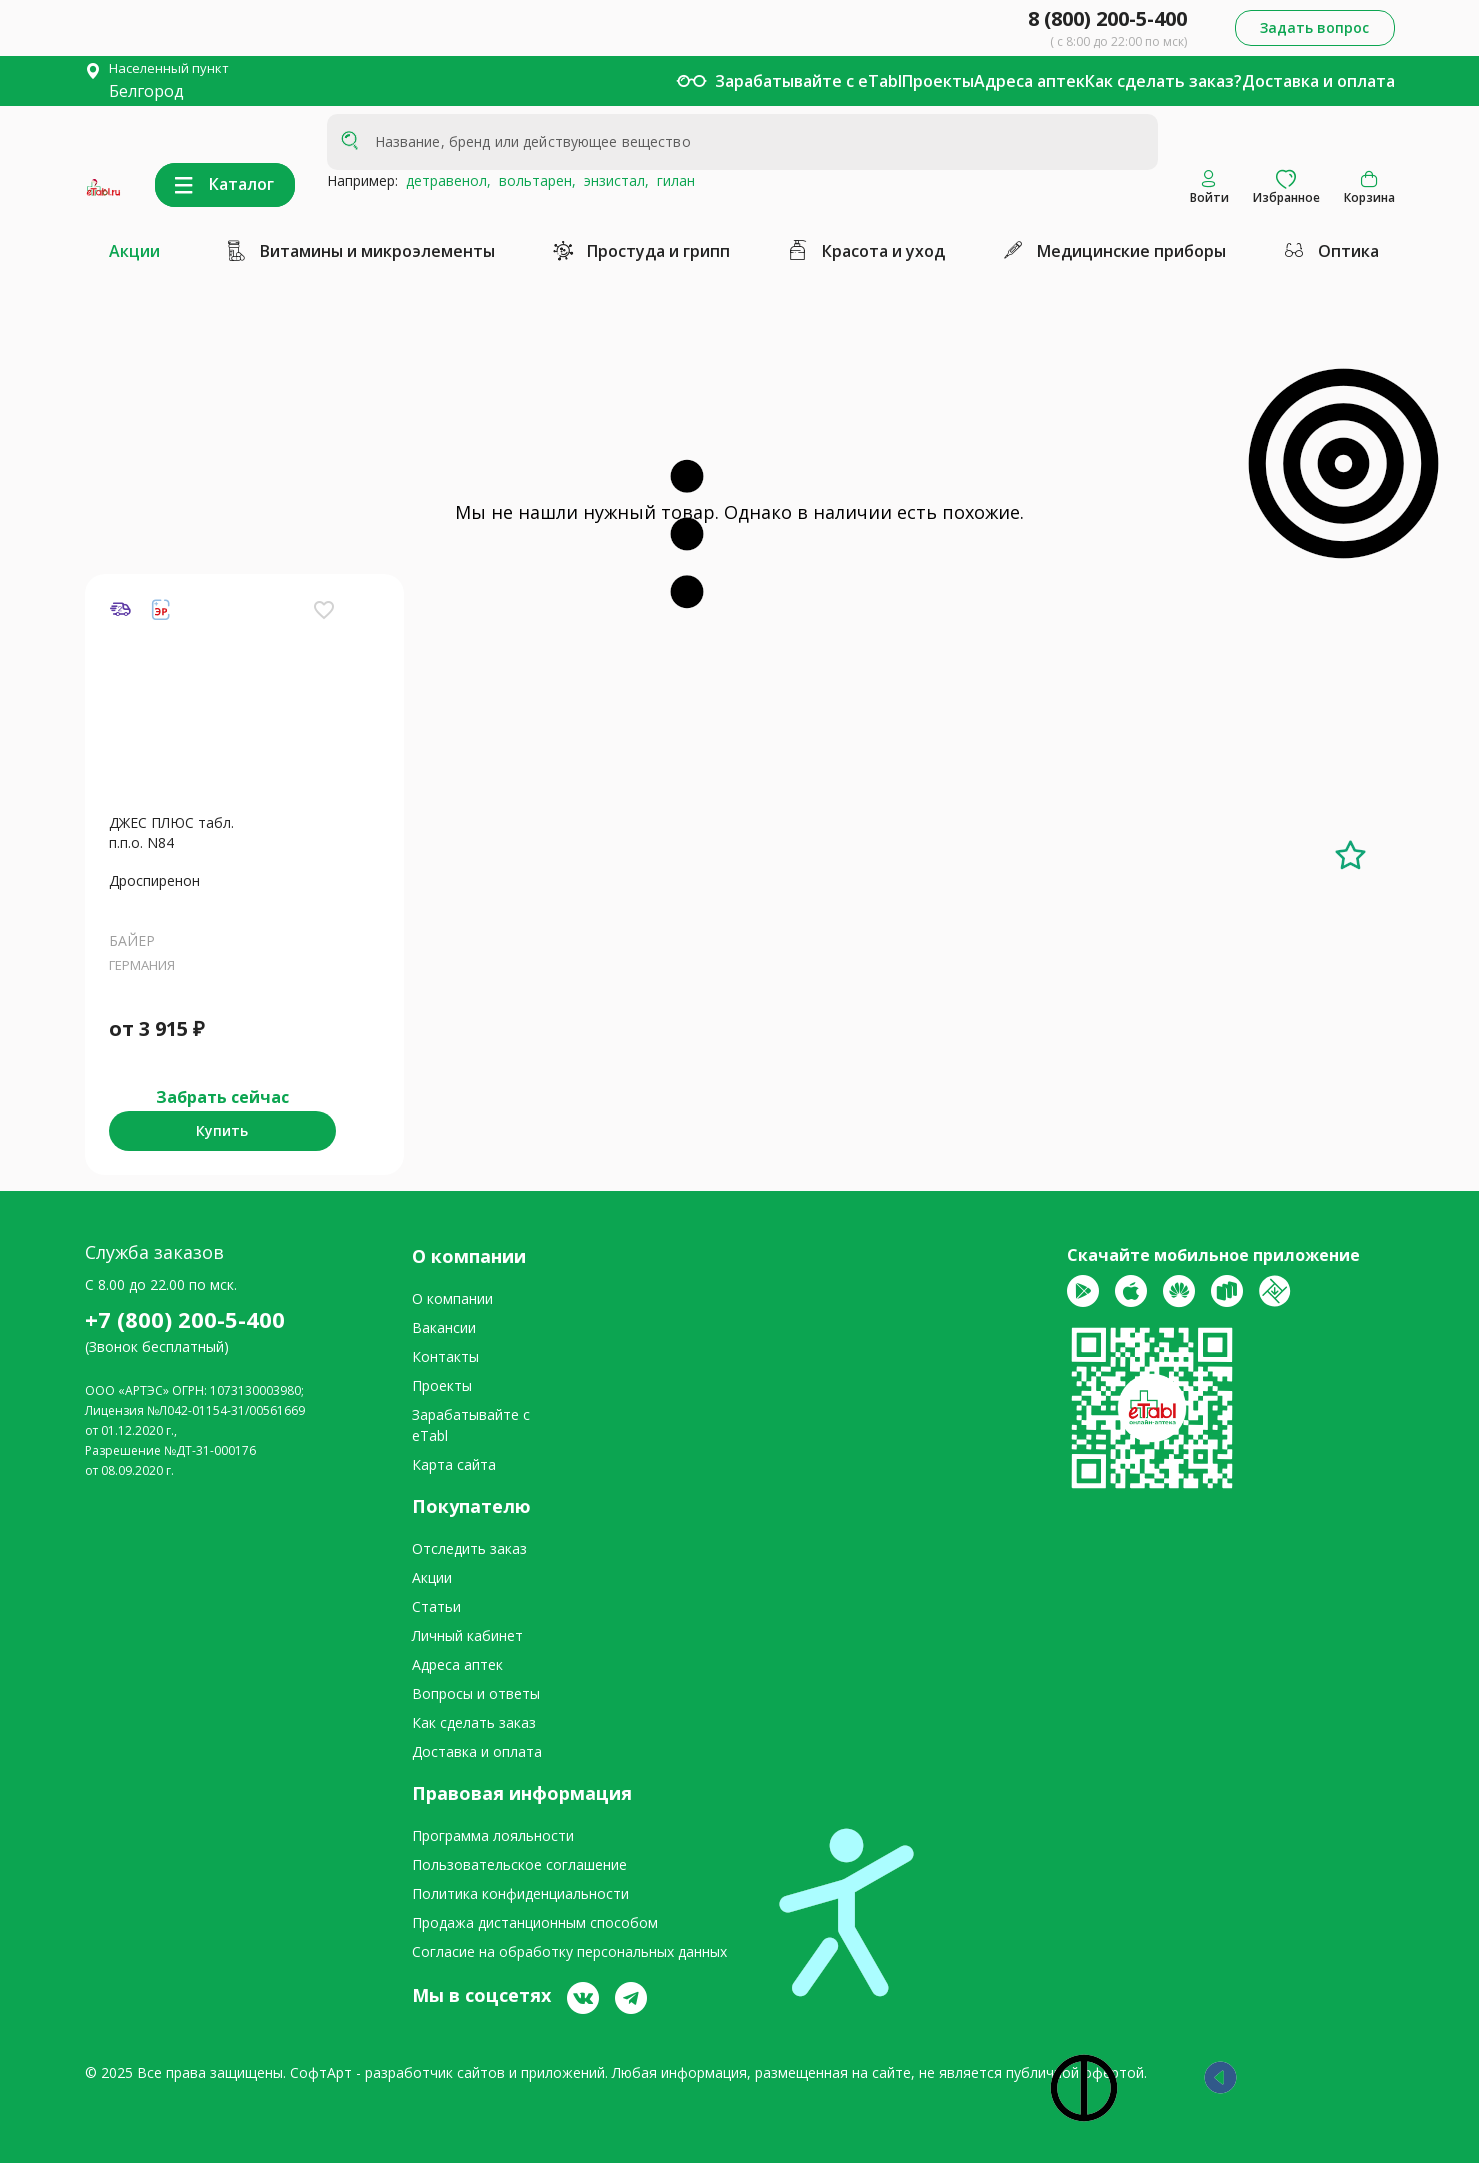  What do you see at coordinates (687, 534) in the screenshot?
I see `open additional options menu` at bounding box center [687, 534].